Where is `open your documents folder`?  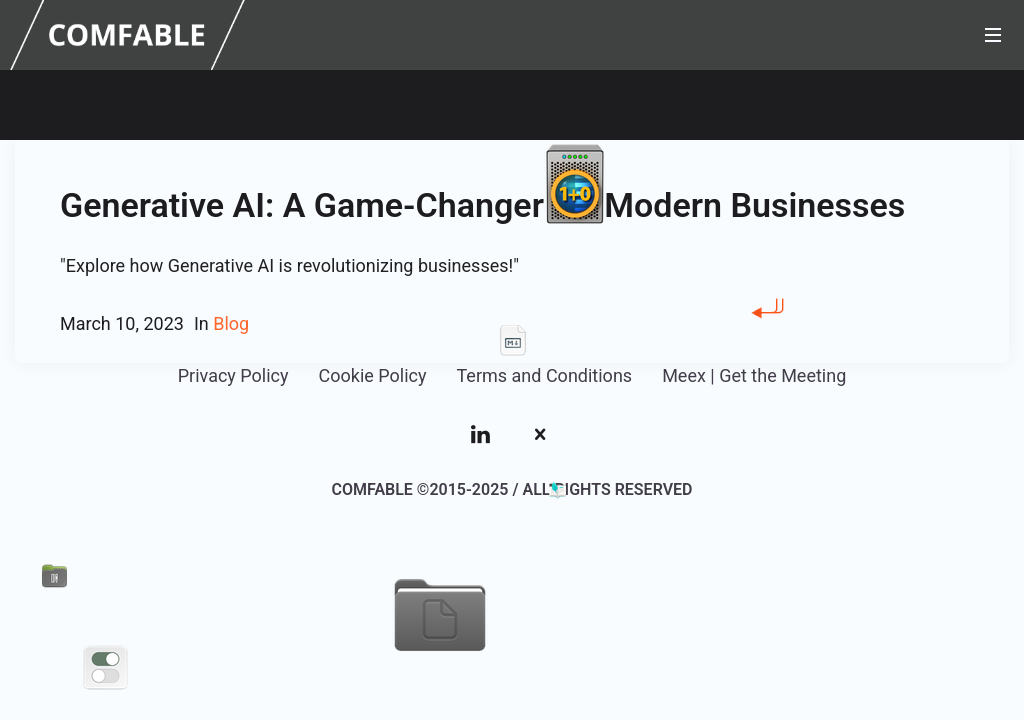
open your documents folder is located at coordinates (440, 615).